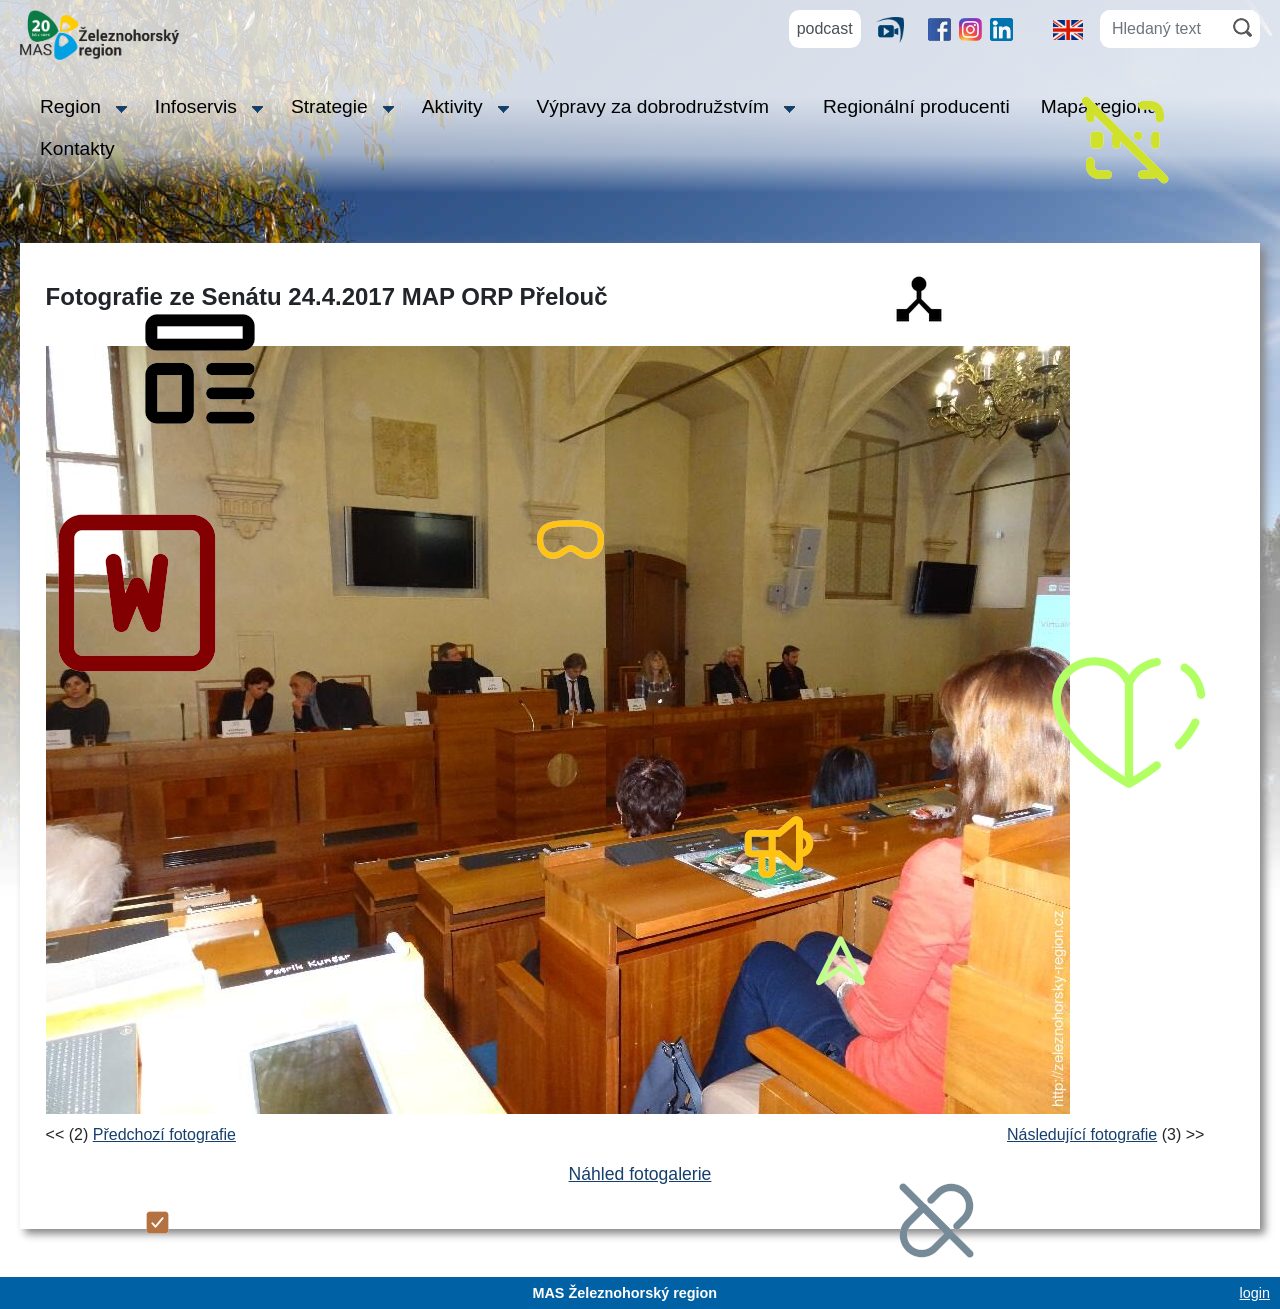 The width and height of the screenshot is (1280, 1309). Describe the element at coordinates (840, 963) in the screenshot. I see `access navigation or directions` at that location.